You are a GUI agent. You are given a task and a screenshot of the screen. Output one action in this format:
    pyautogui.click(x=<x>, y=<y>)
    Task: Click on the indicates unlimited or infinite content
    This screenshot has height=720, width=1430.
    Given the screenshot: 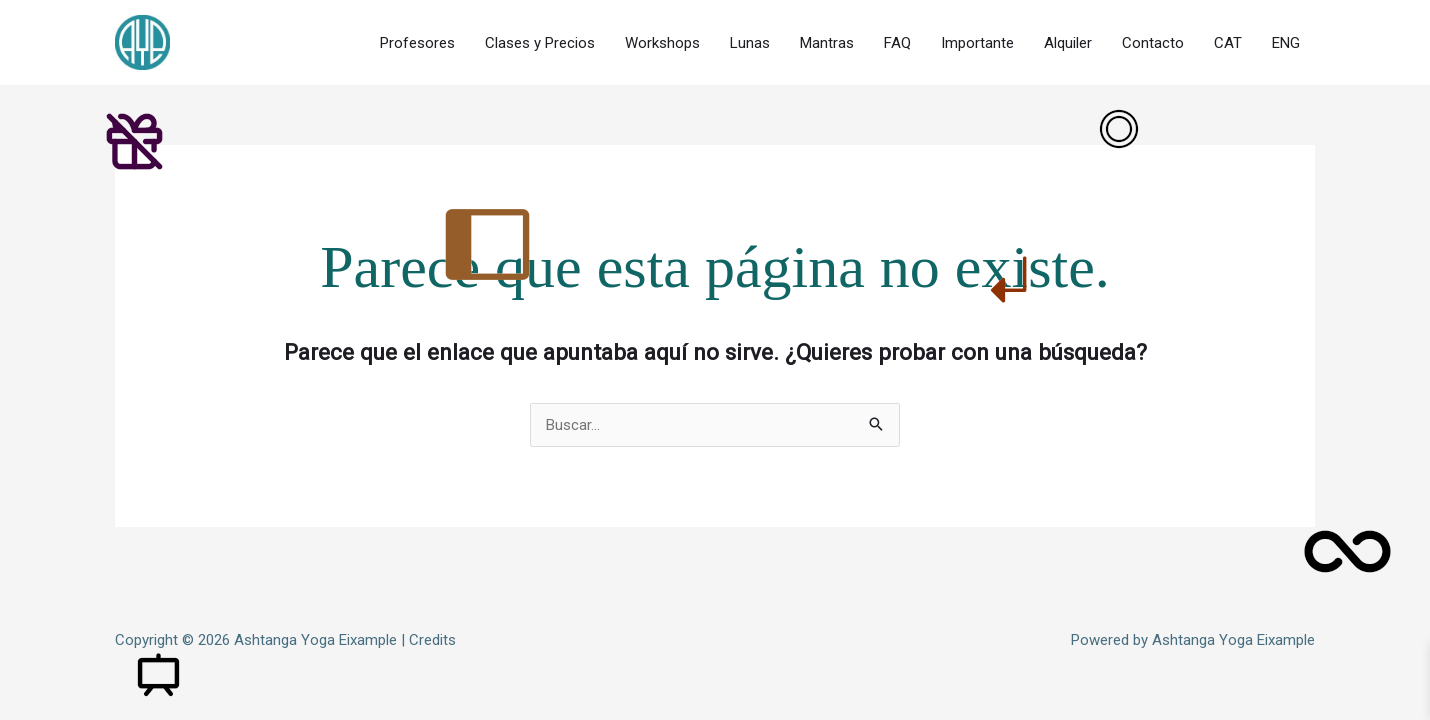 What is the action you would take?
    pyautogui.click(x=1347, y=551)
    